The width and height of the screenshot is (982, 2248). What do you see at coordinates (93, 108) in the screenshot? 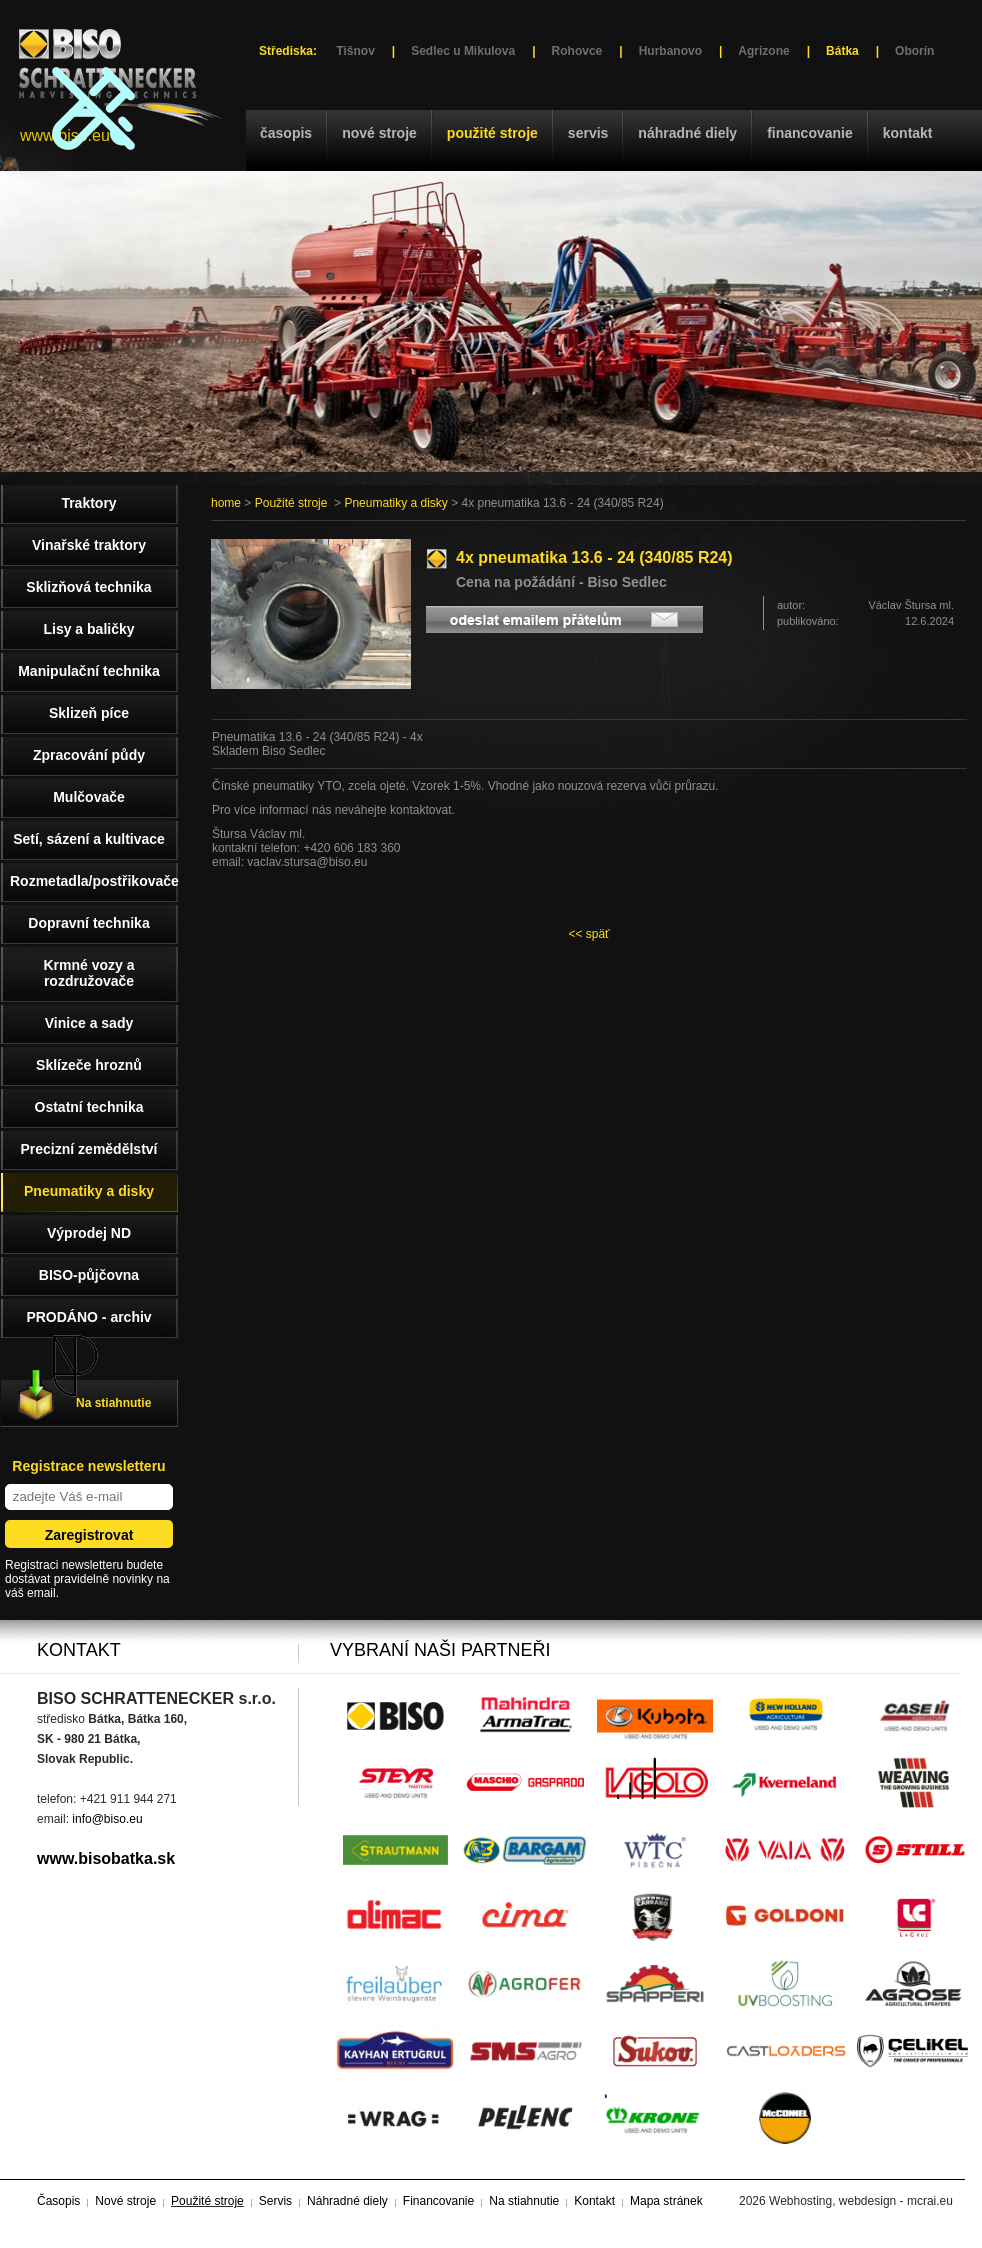
I see `disable or stop testing functionality` at bounding box center [93, 108].